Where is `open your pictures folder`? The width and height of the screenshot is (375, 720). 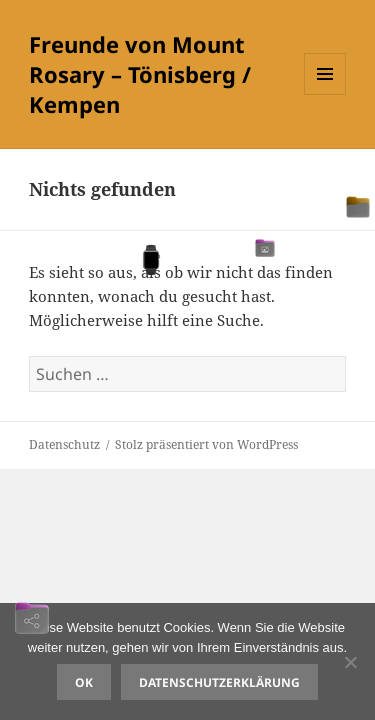 open your pictures folder is located at coordinates (265, 248).